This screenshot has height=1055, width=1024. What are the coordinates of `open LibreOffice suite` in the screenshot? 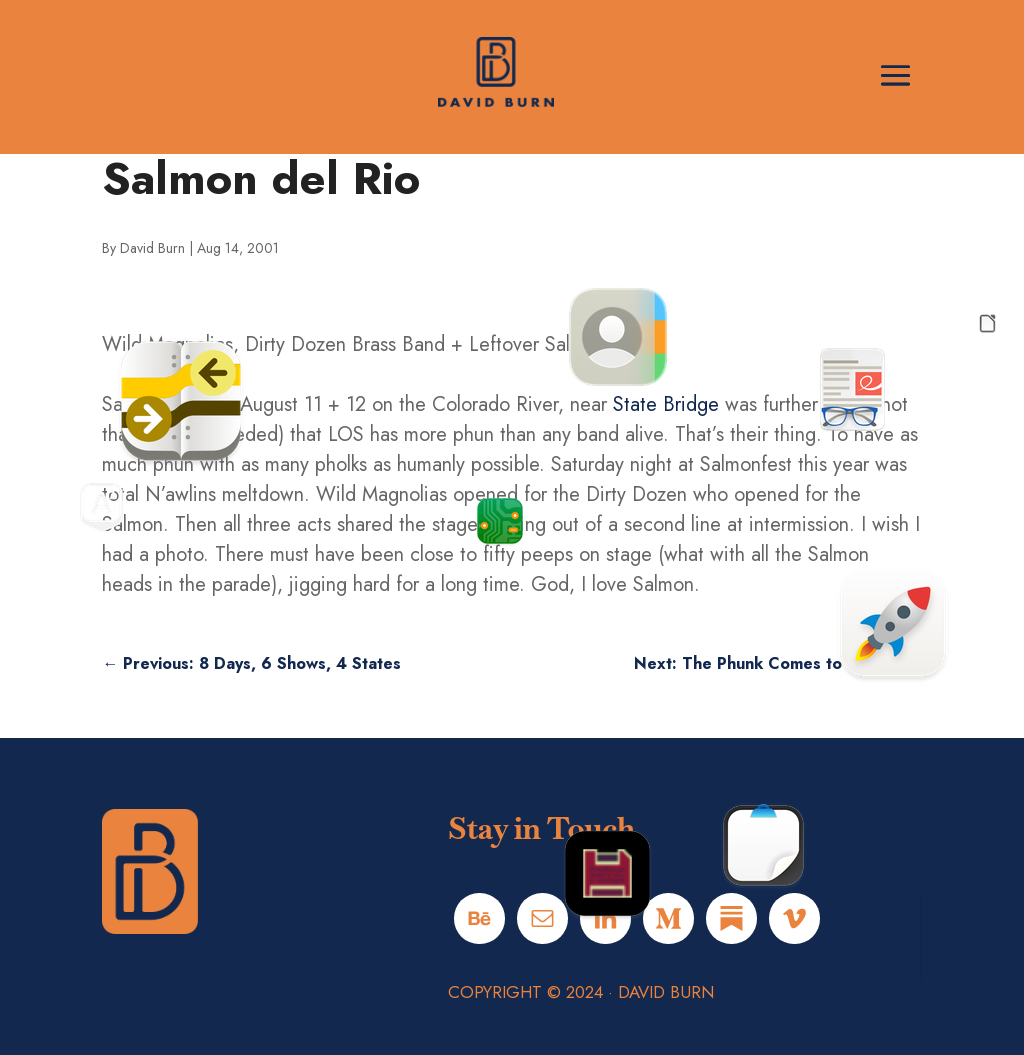 It's located at (987, 323).